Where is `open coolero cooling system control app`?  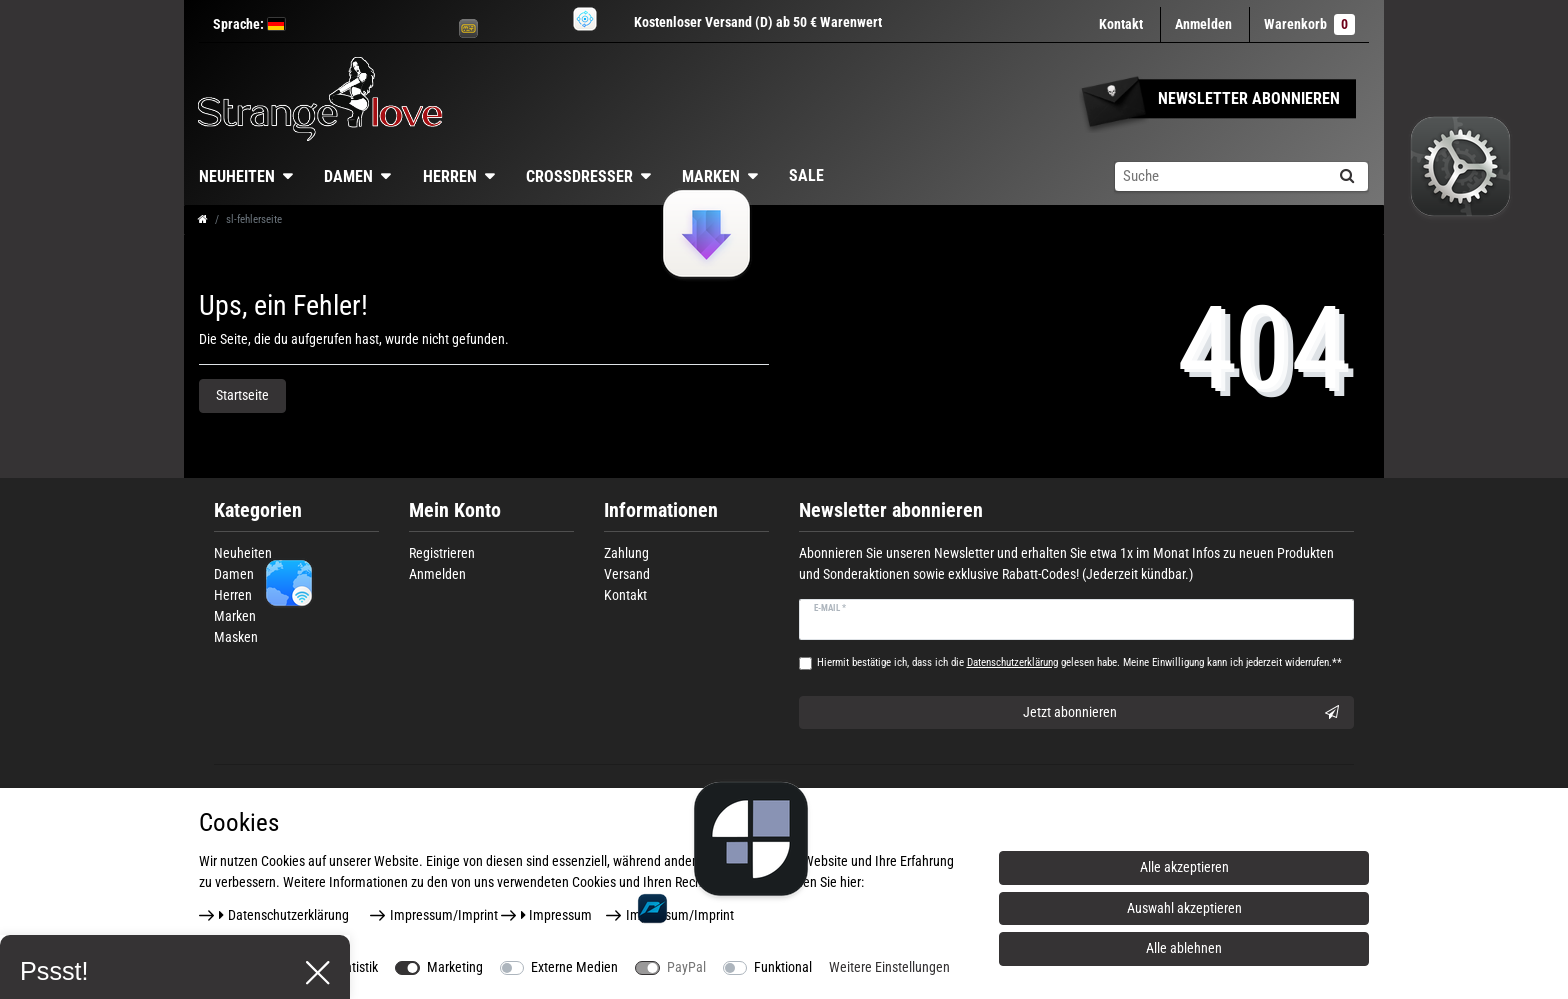 open coolero cooling system control app is located at coordinates (585, 19).